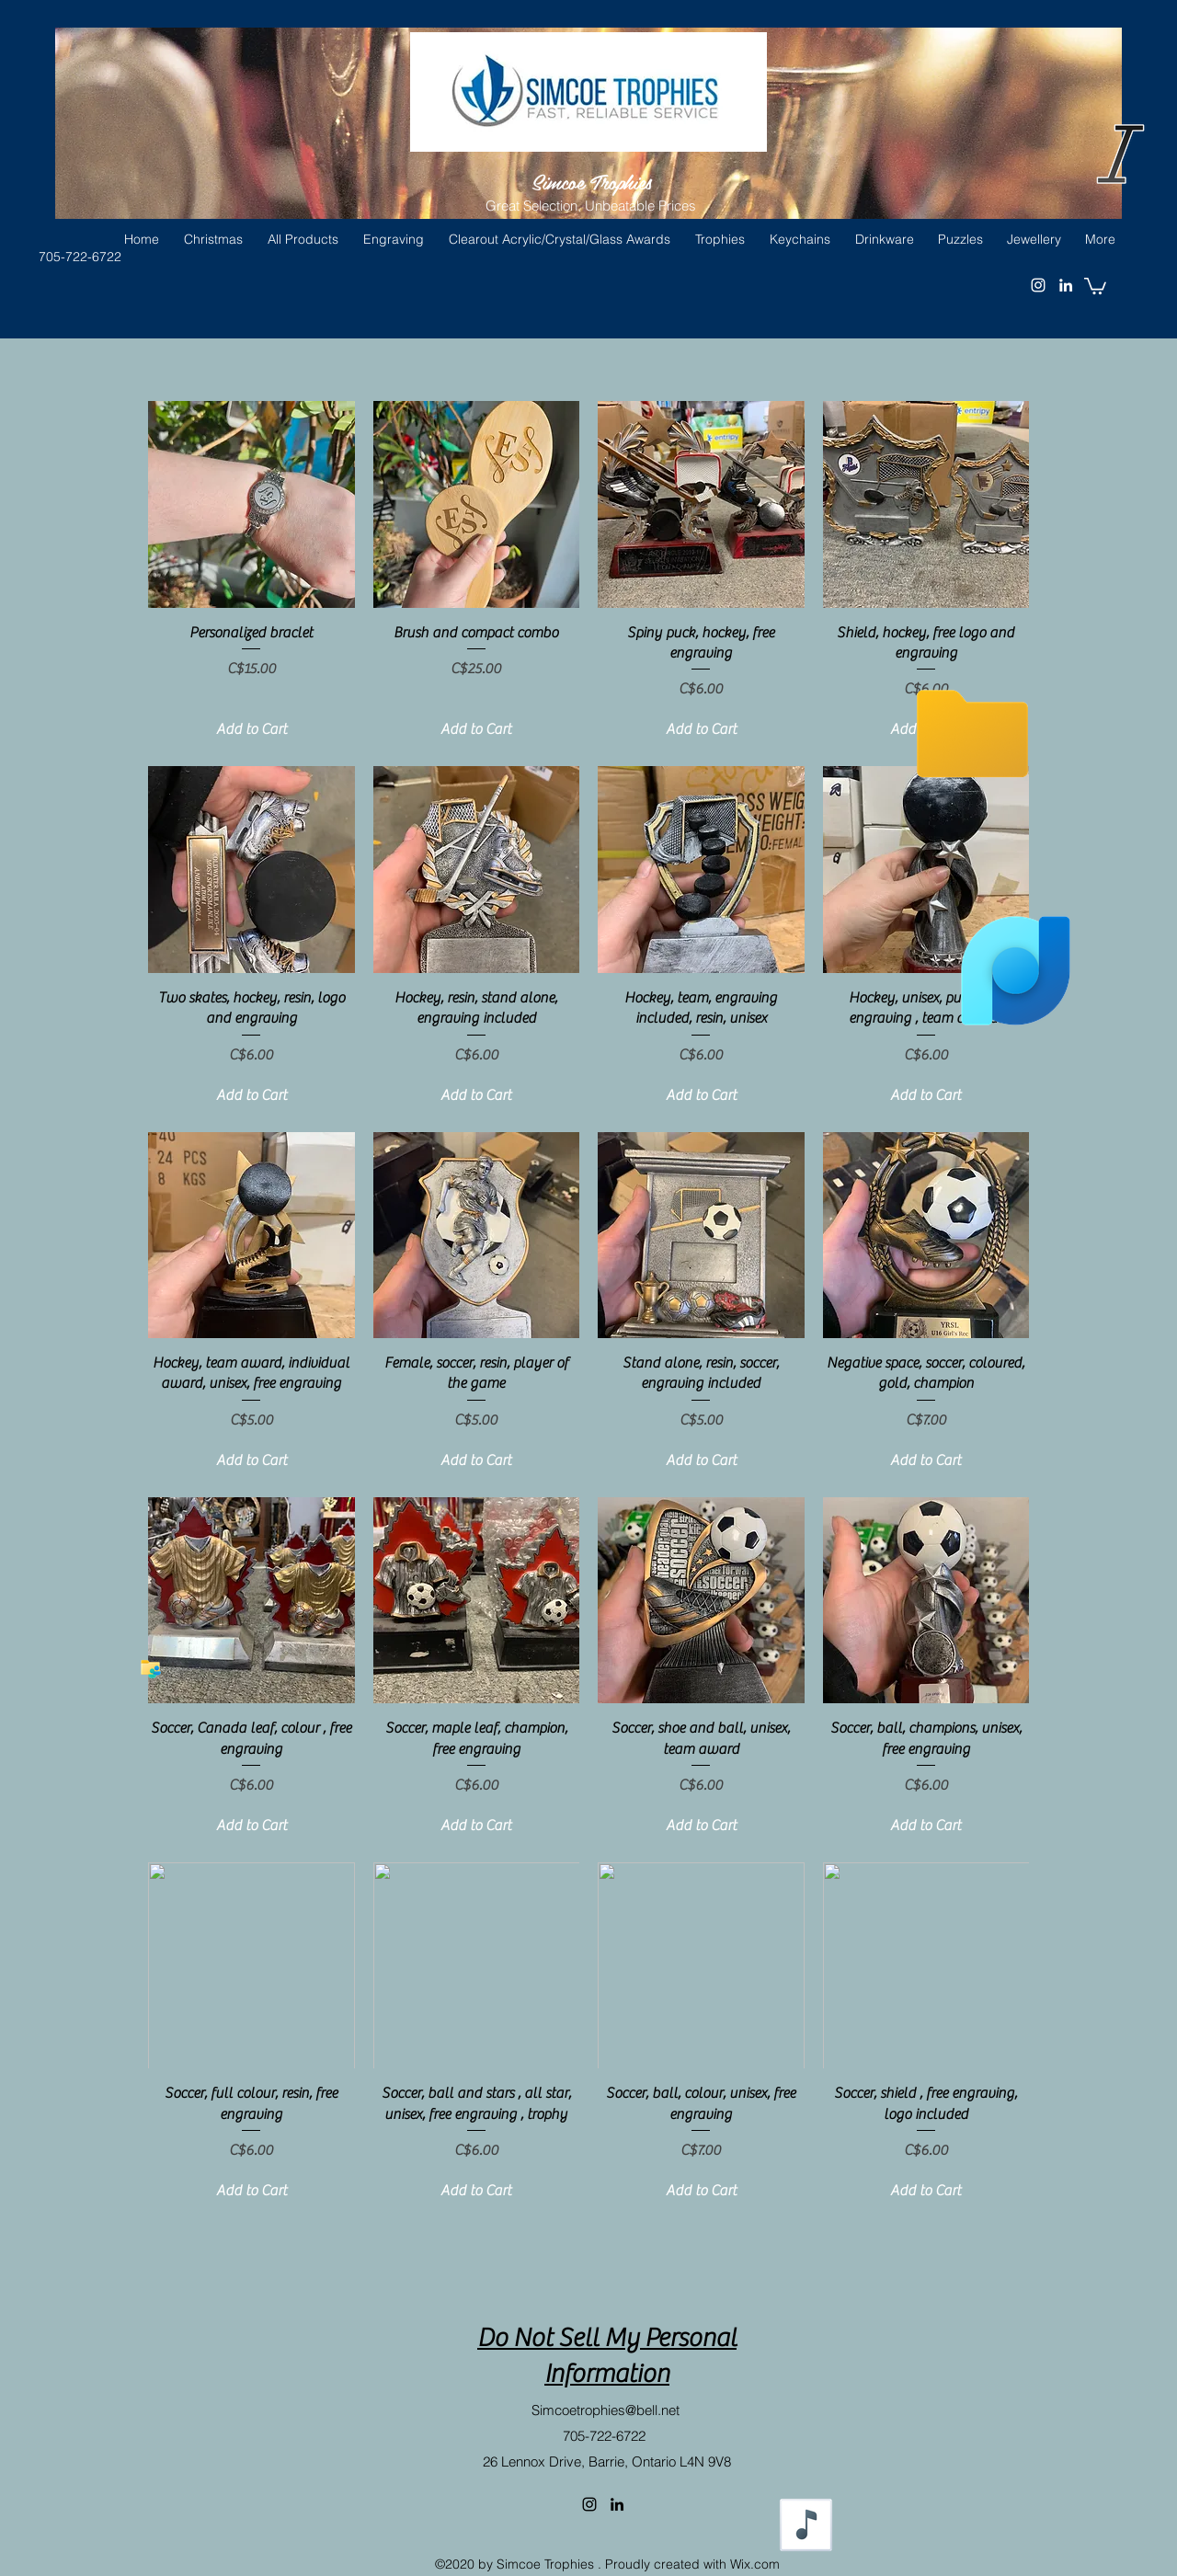  Describe the element at coordinates (150, 1667) in the screenshot. I see `open shared folder` at that location.